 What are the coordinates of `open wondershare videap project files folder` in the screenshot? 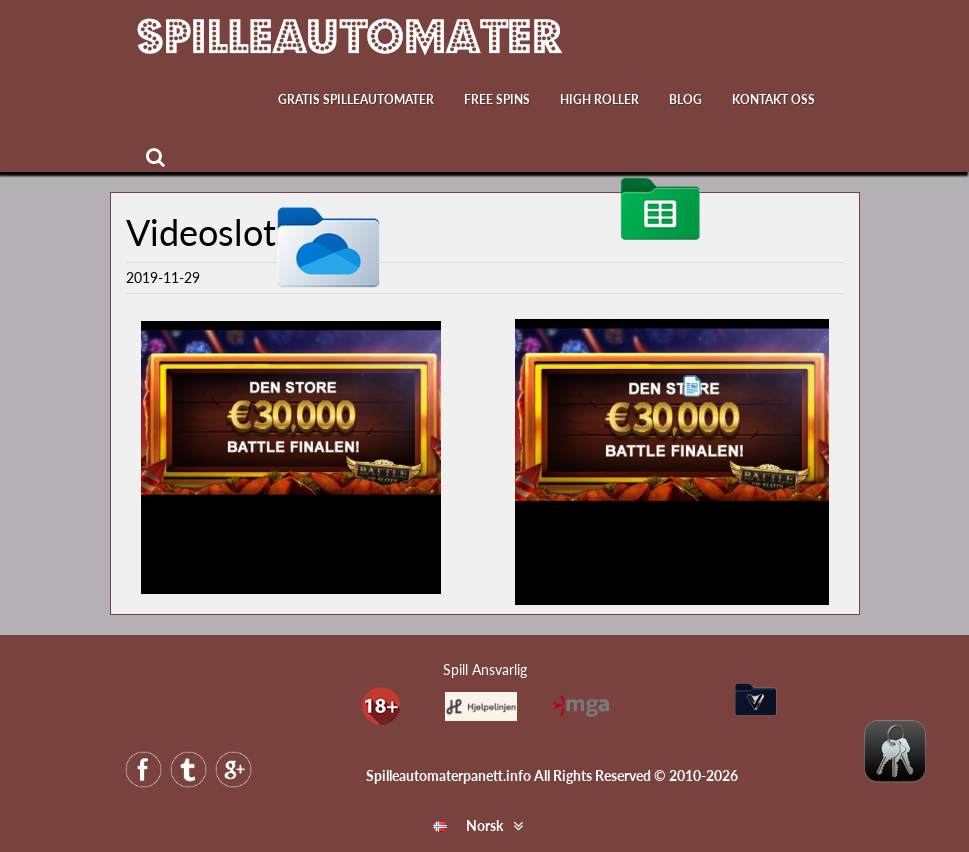 It's located at (755, 700).